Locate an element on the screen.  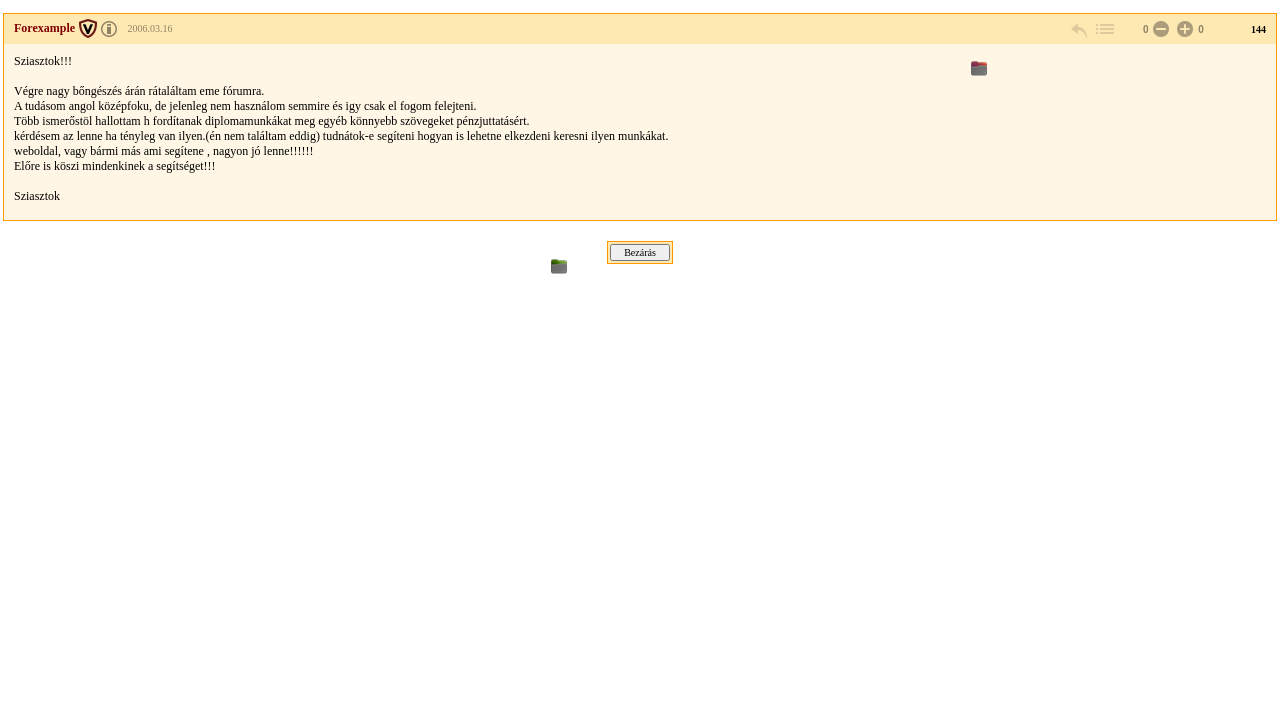
indicates an open or expanded folder is located at coordinates (979, 68).